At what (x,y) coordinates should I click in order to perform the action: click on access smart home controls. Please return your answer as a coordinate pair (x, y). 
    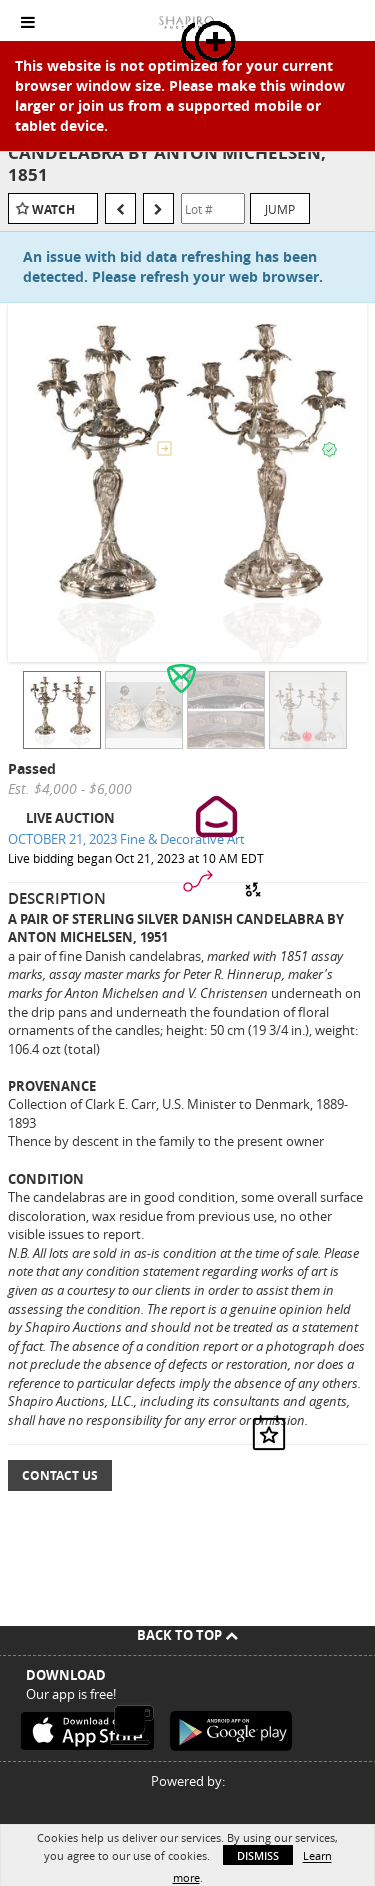
    Looking at the image, I should click on (216, 816).